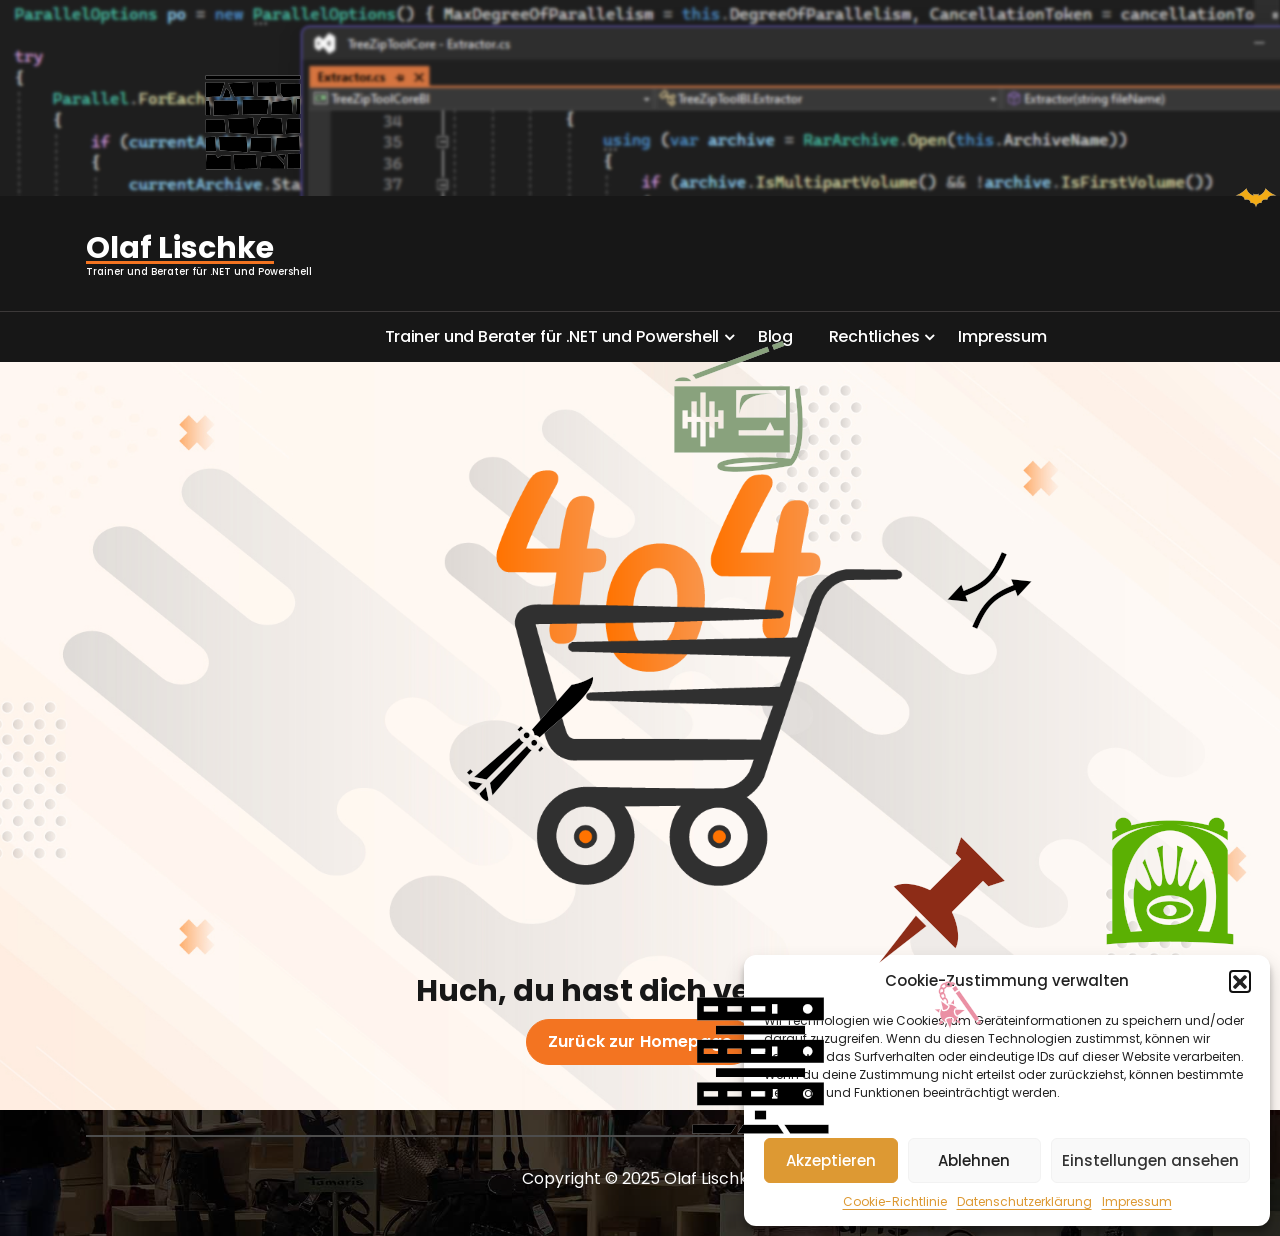 The image size is (1280, 1236). Describe the element at coordinates (738, 406) in the screenshot. I see `access radio or audio streaming features` at that location.